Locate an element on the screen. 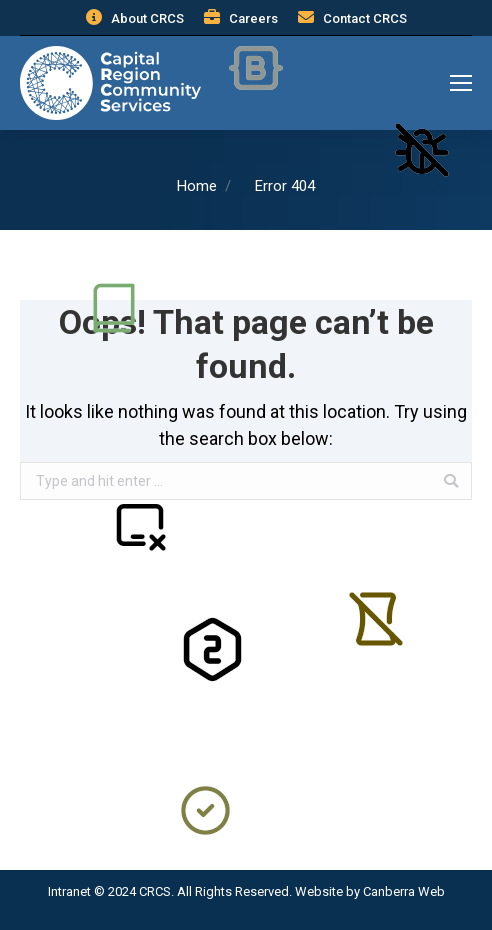  disable bug tracking or debugging mode is located at coordinates (422, 150).